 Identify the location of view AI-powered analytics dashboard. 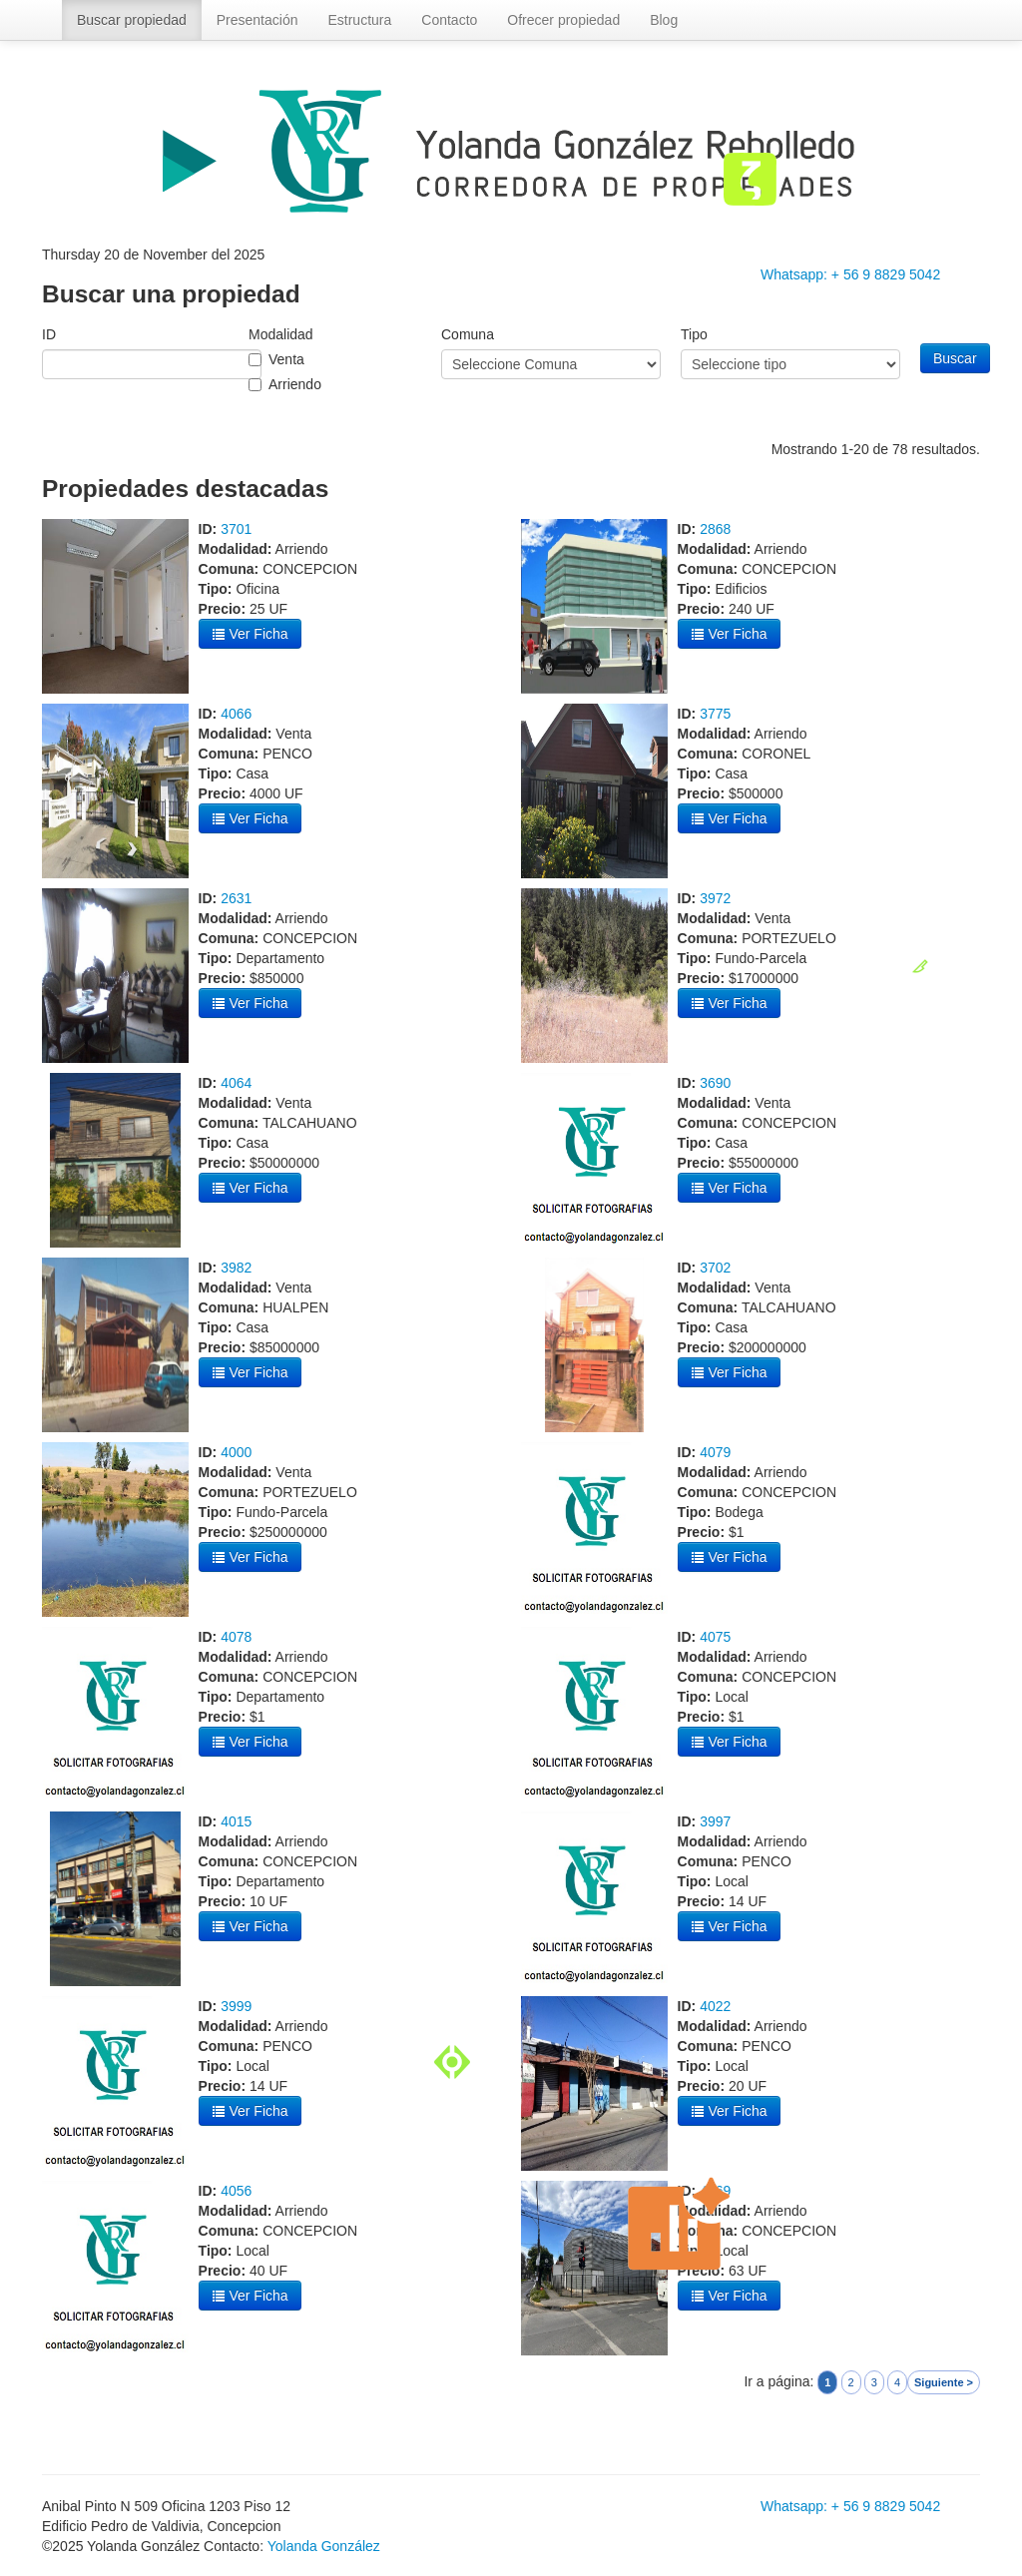
(674, 2228).